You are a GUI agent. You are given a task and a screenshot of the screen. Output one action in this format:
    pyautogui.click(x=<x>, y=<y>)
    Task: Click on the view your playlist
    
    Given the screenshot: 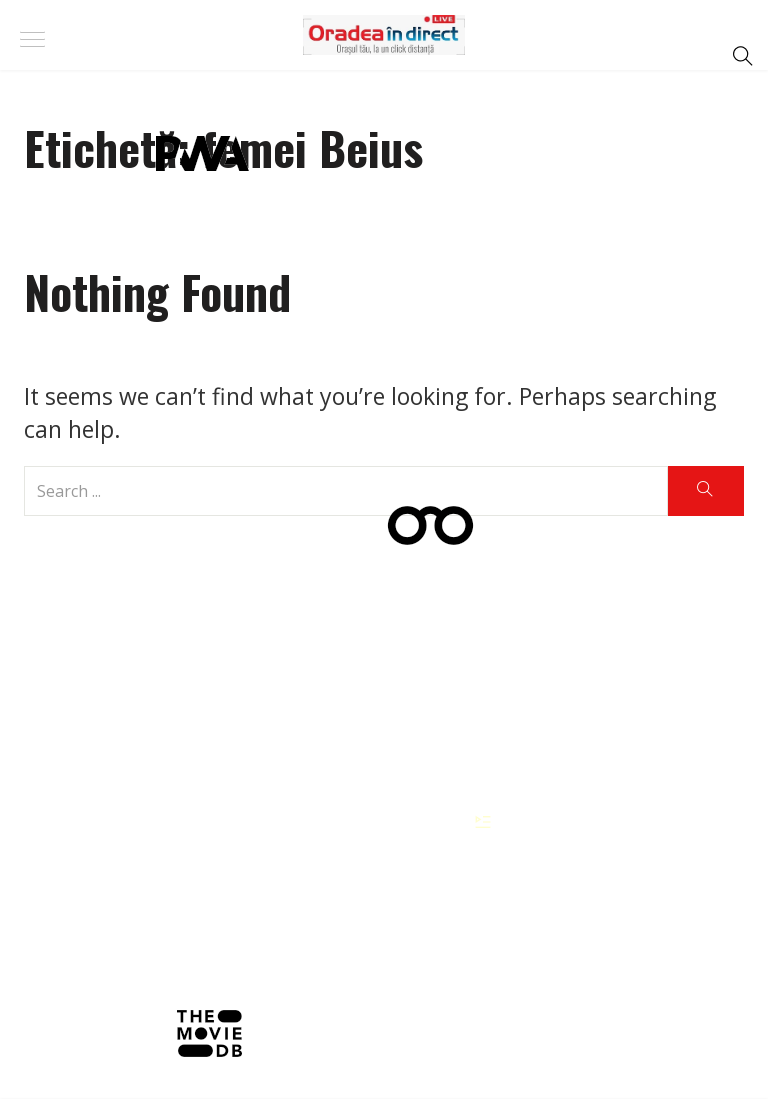 What is the action you would take?
    pyautogui.click(x=483, y=822)
    